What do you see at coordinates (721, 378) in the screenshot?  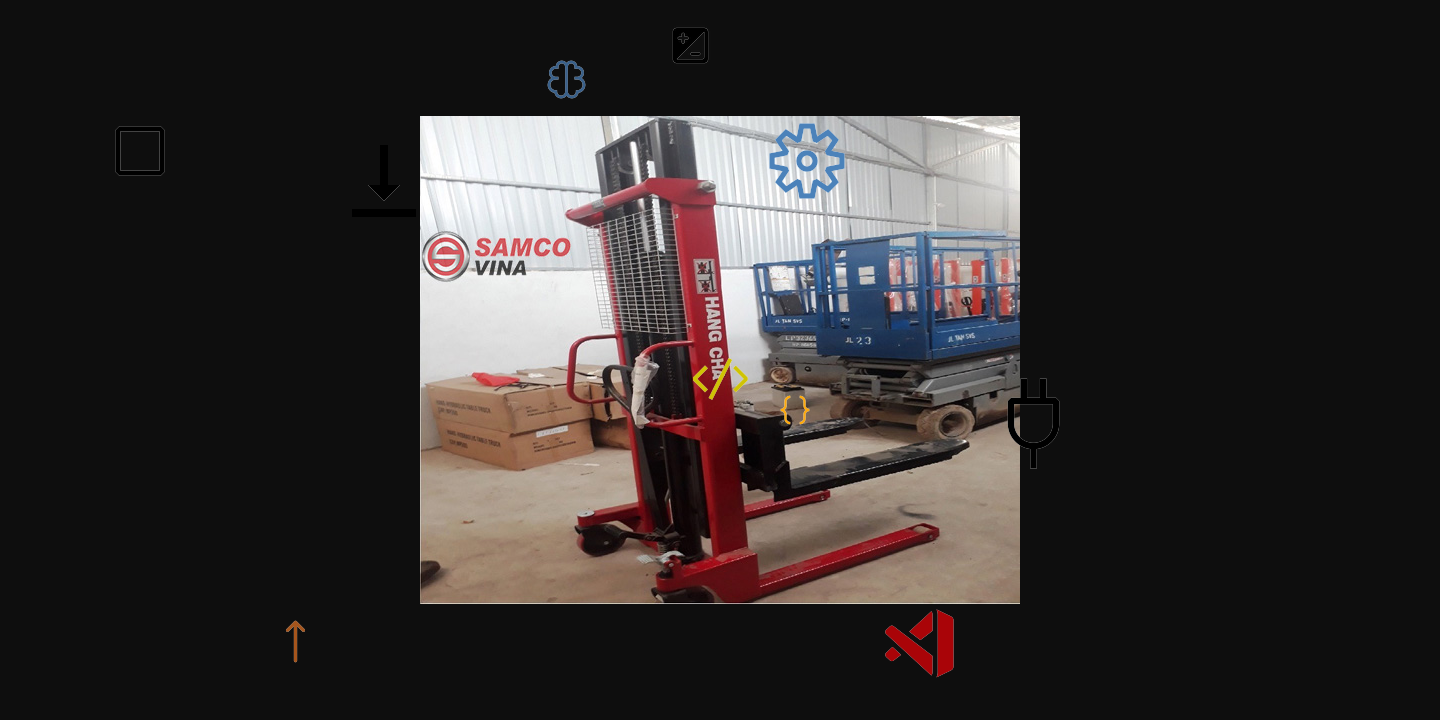 I see `view or edit source code` at bounding box center [721, 378].